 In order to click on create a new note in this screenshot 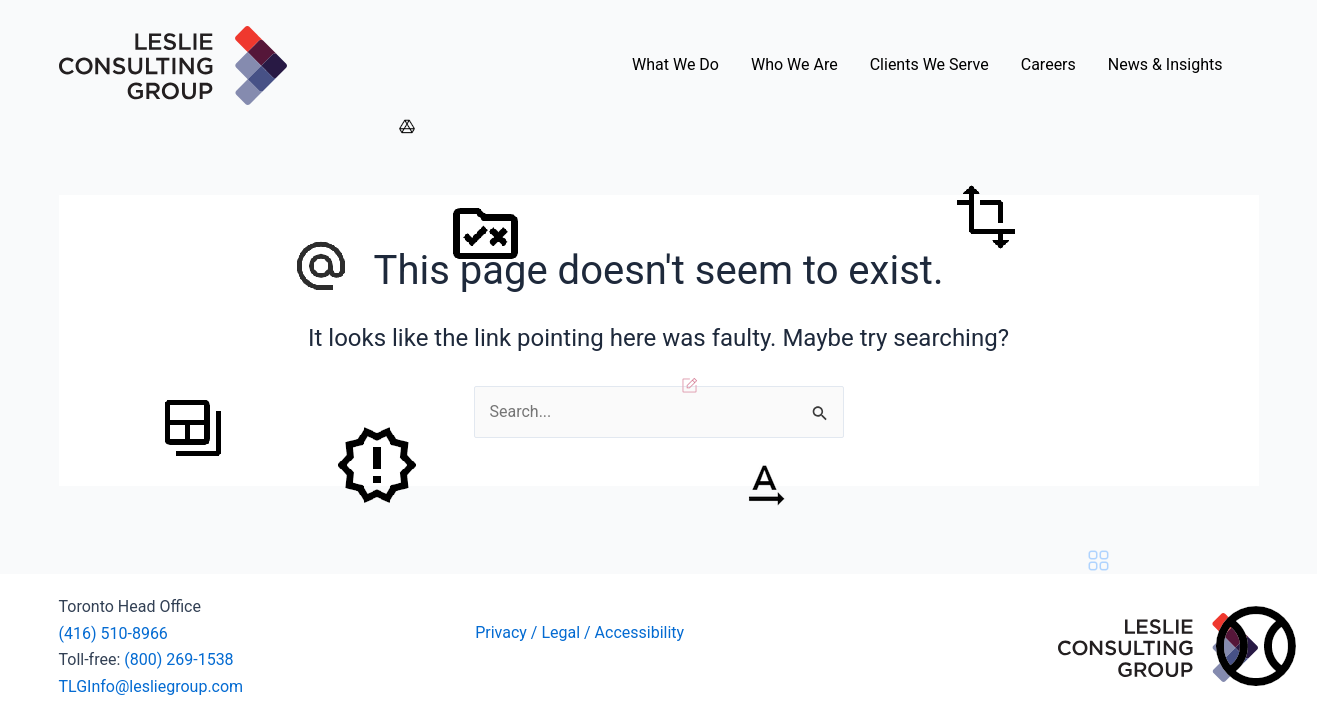, I will do `click(689, 385)`.